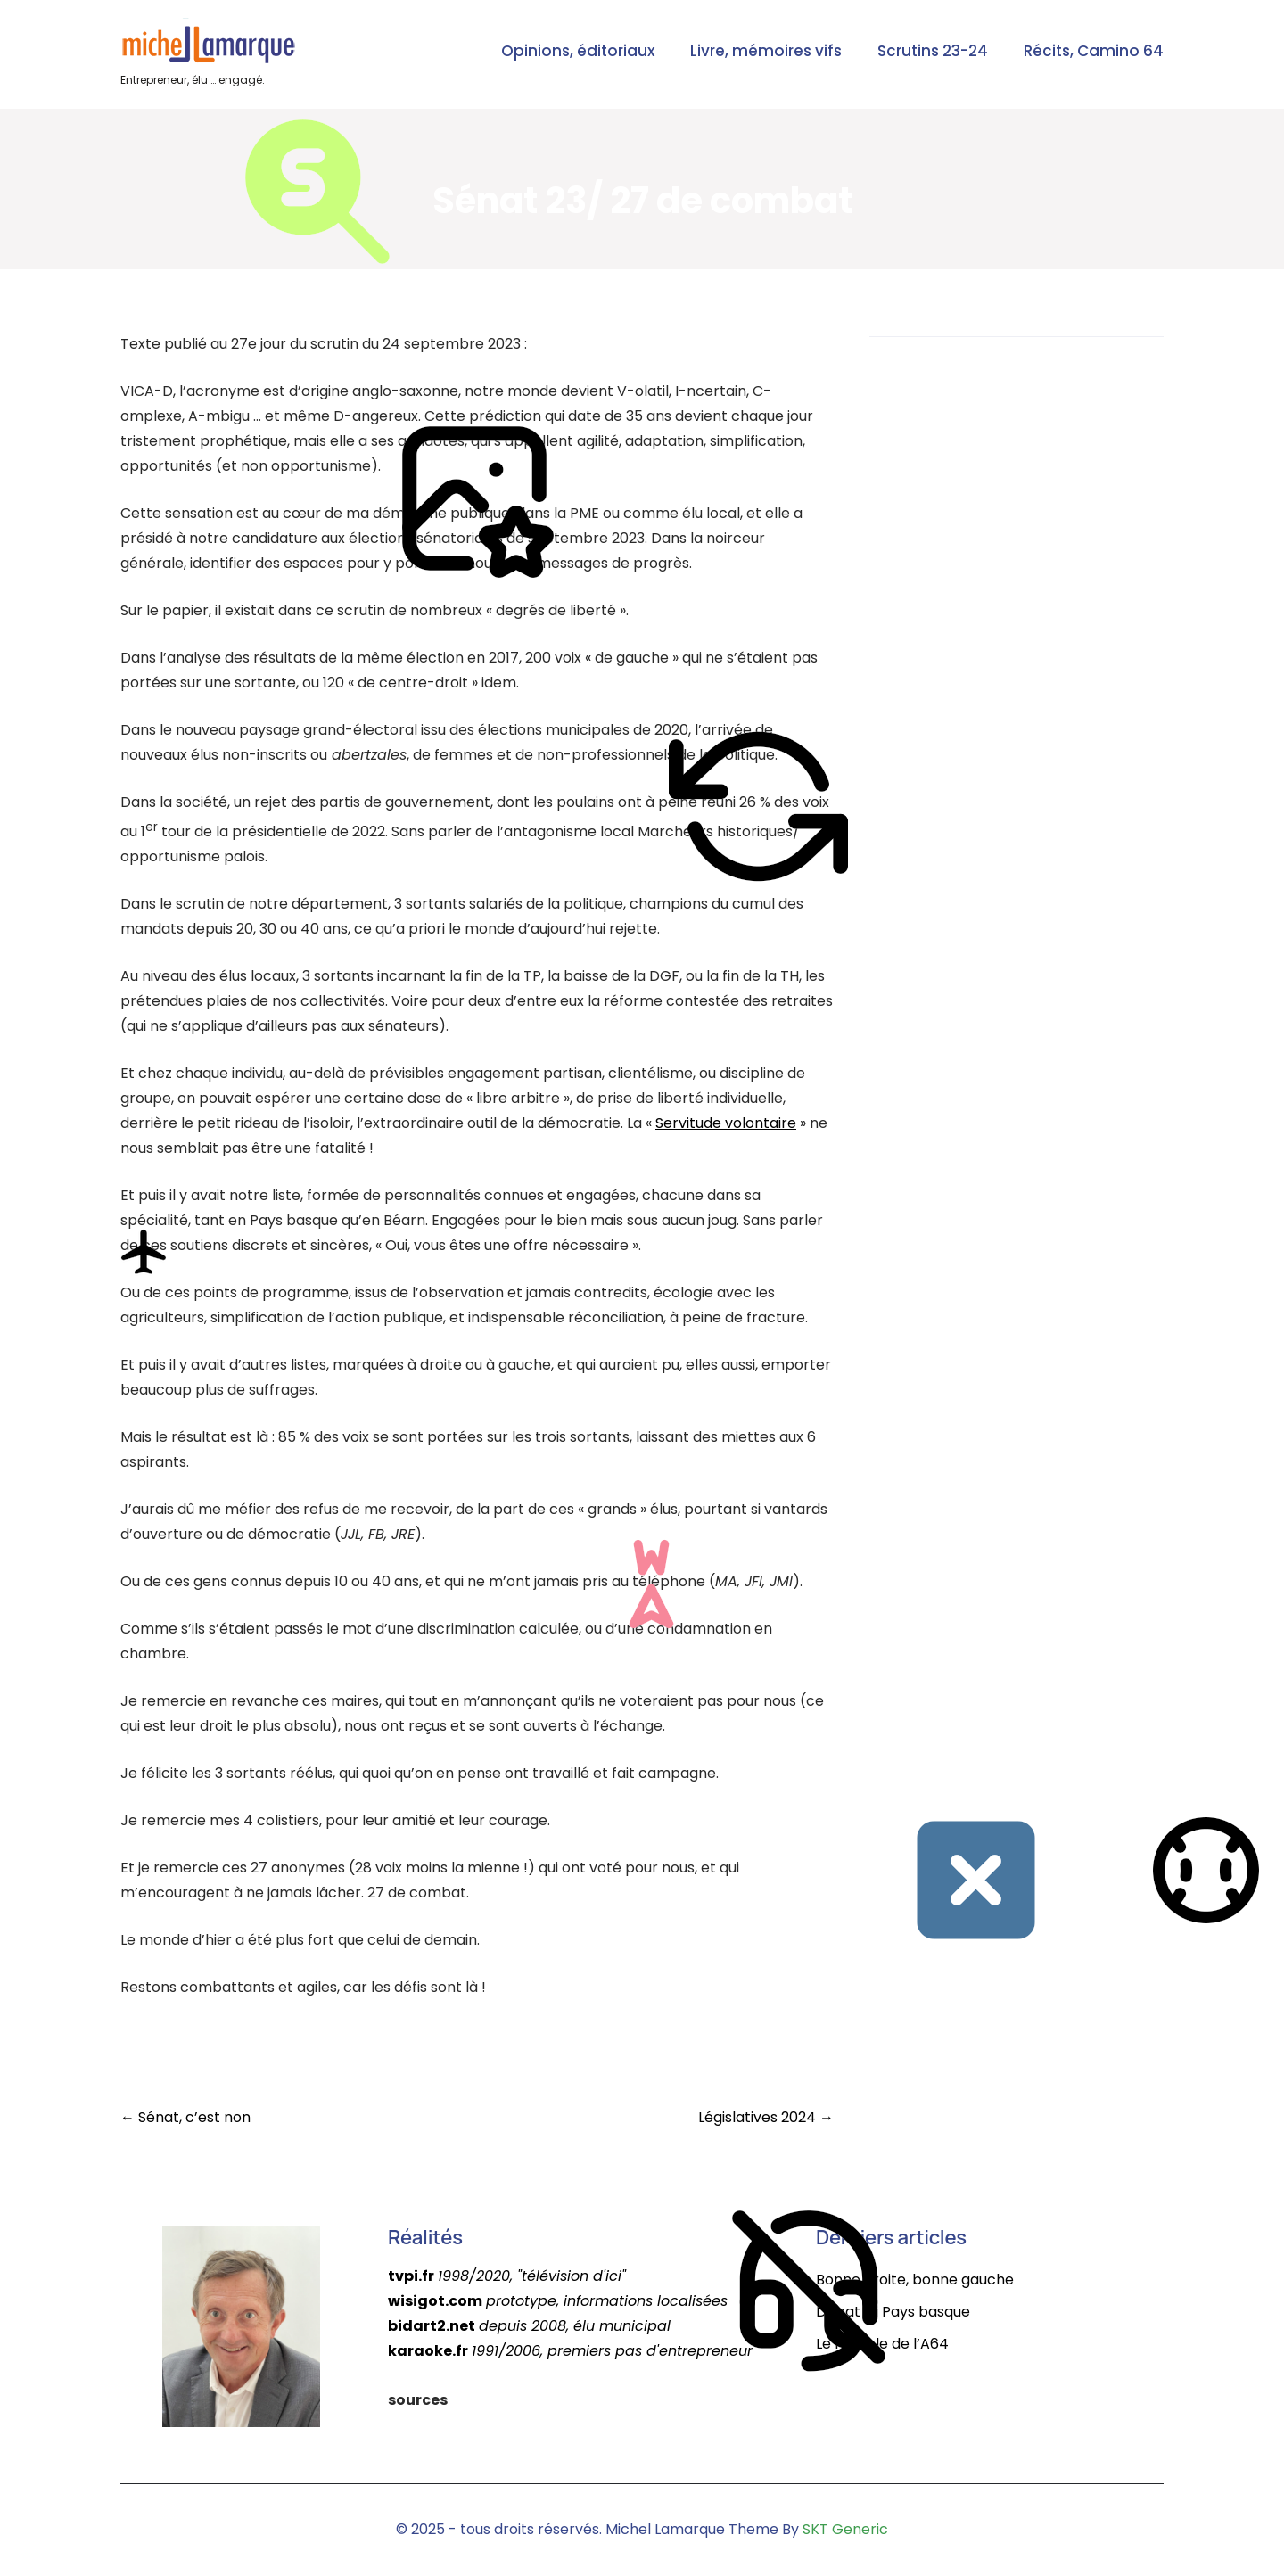 The width and height of the screenshot is (1284, 2576). What do you see at coordinates (809, 2287) in the screenshot?
I see `mute or disable headset audio` at bounding box center [809, 2287].